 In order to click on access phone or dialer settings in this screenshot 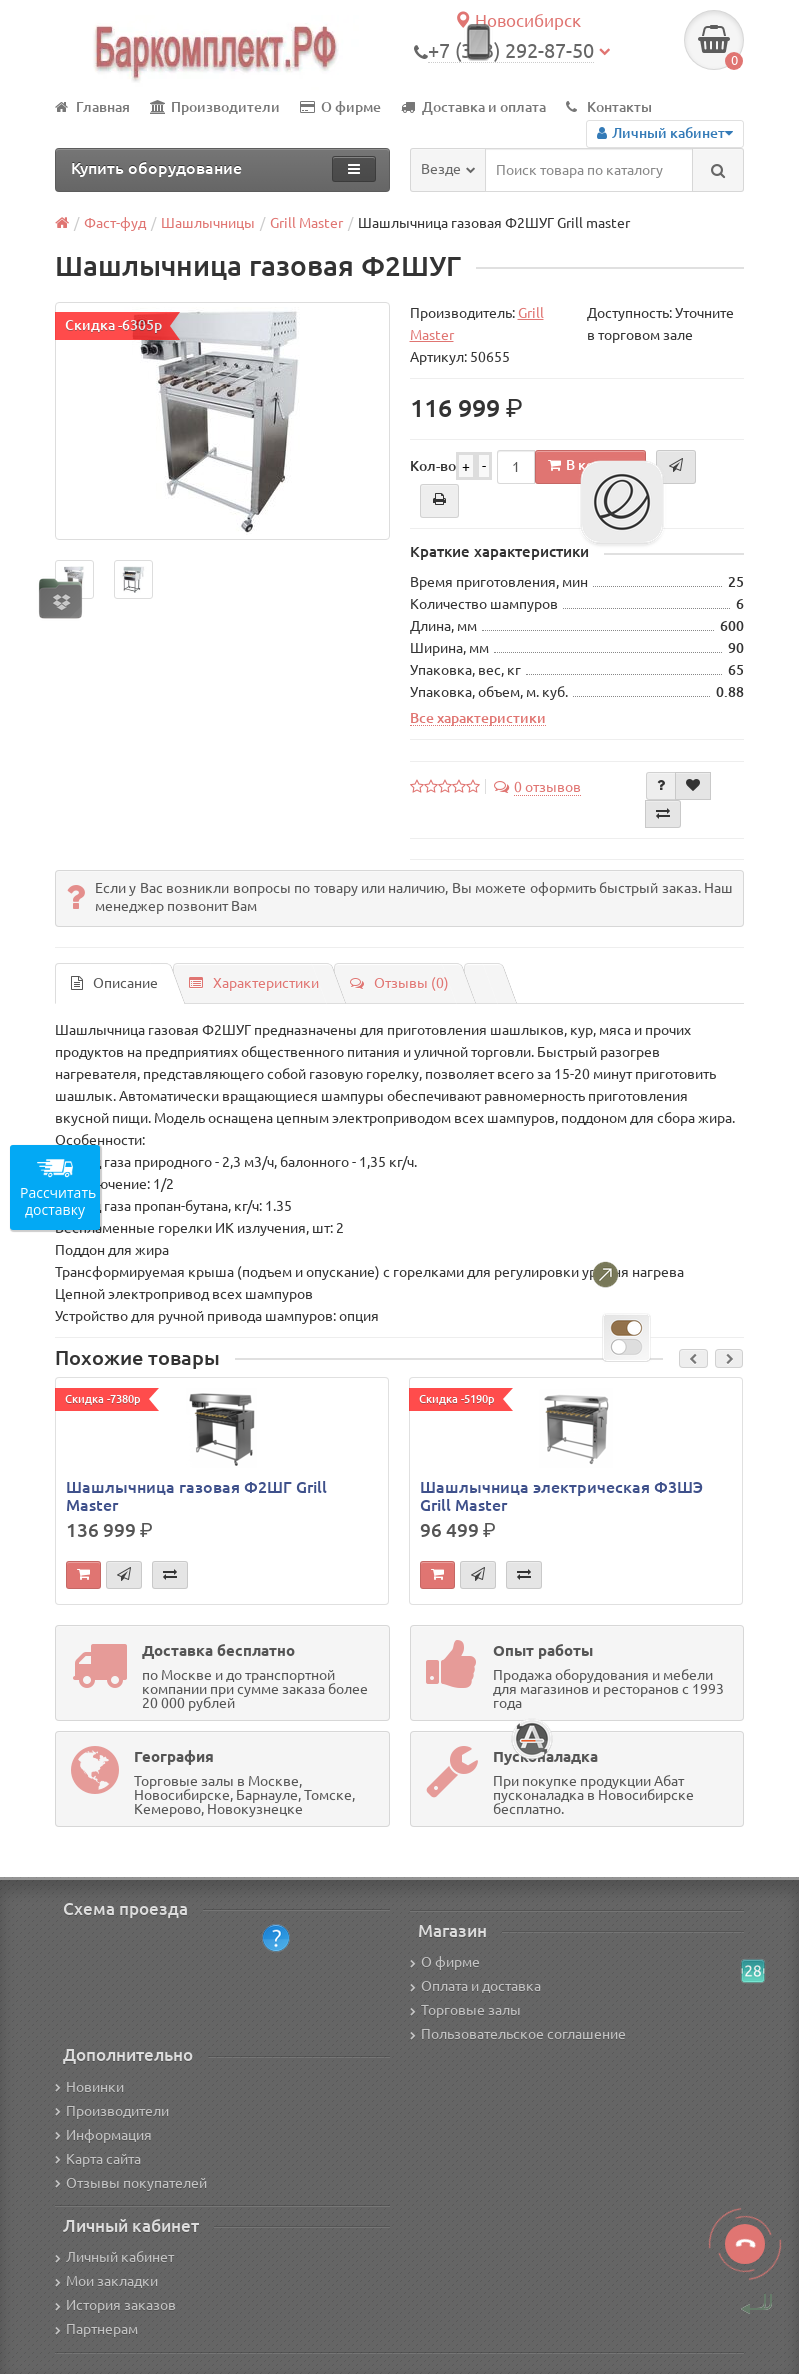, I will do `click(478, 42)`.